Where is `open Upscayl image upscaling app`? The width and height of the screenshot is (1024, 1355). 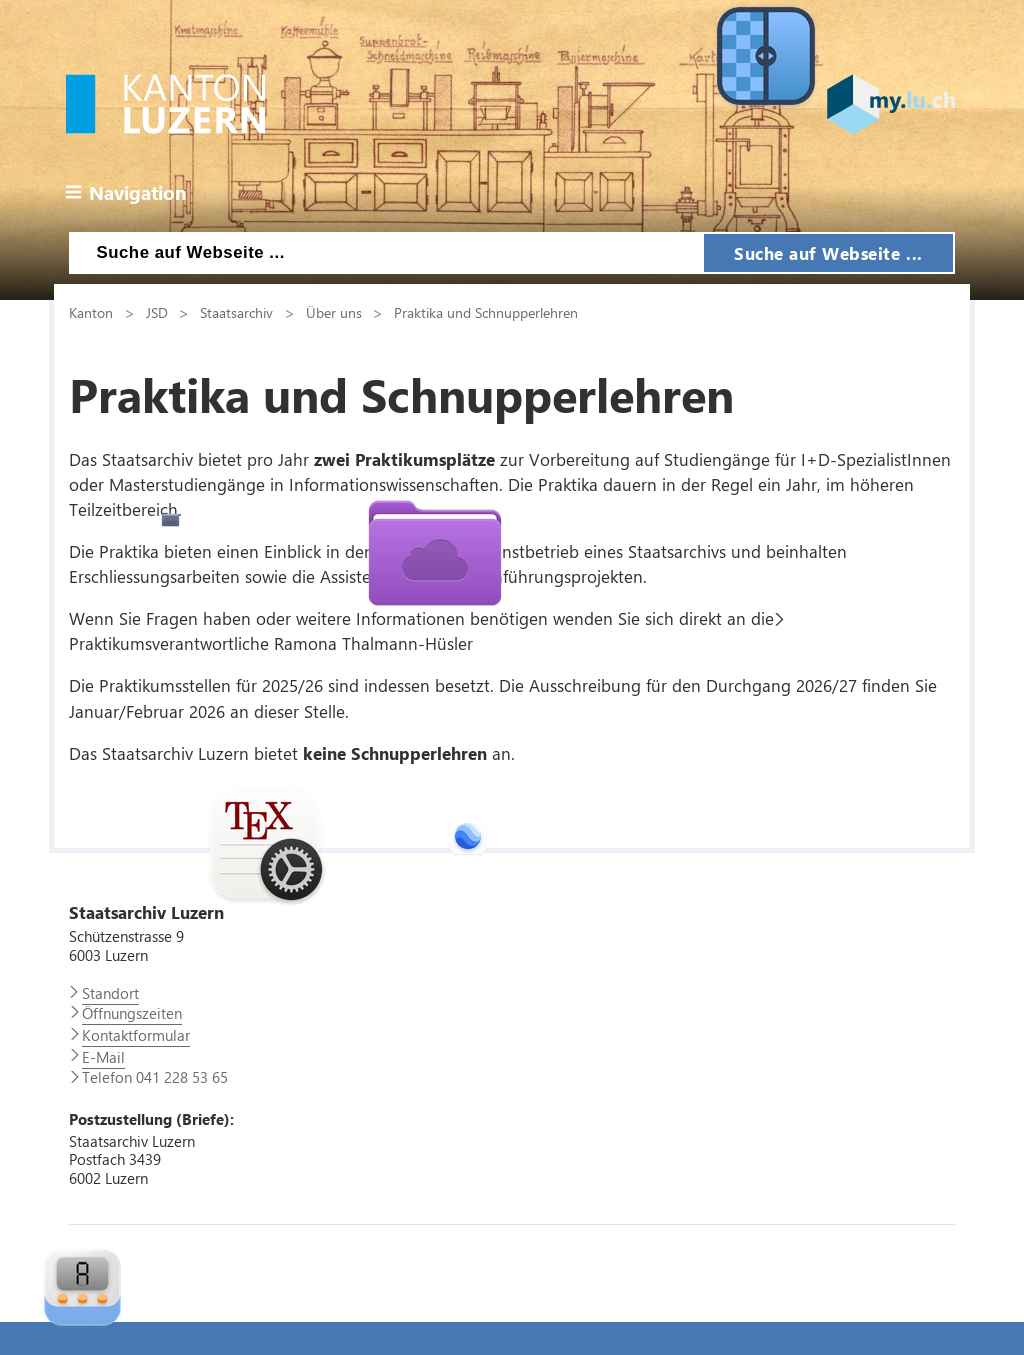 open Upscayl image upscaling app is located at coordinates (766, 56).